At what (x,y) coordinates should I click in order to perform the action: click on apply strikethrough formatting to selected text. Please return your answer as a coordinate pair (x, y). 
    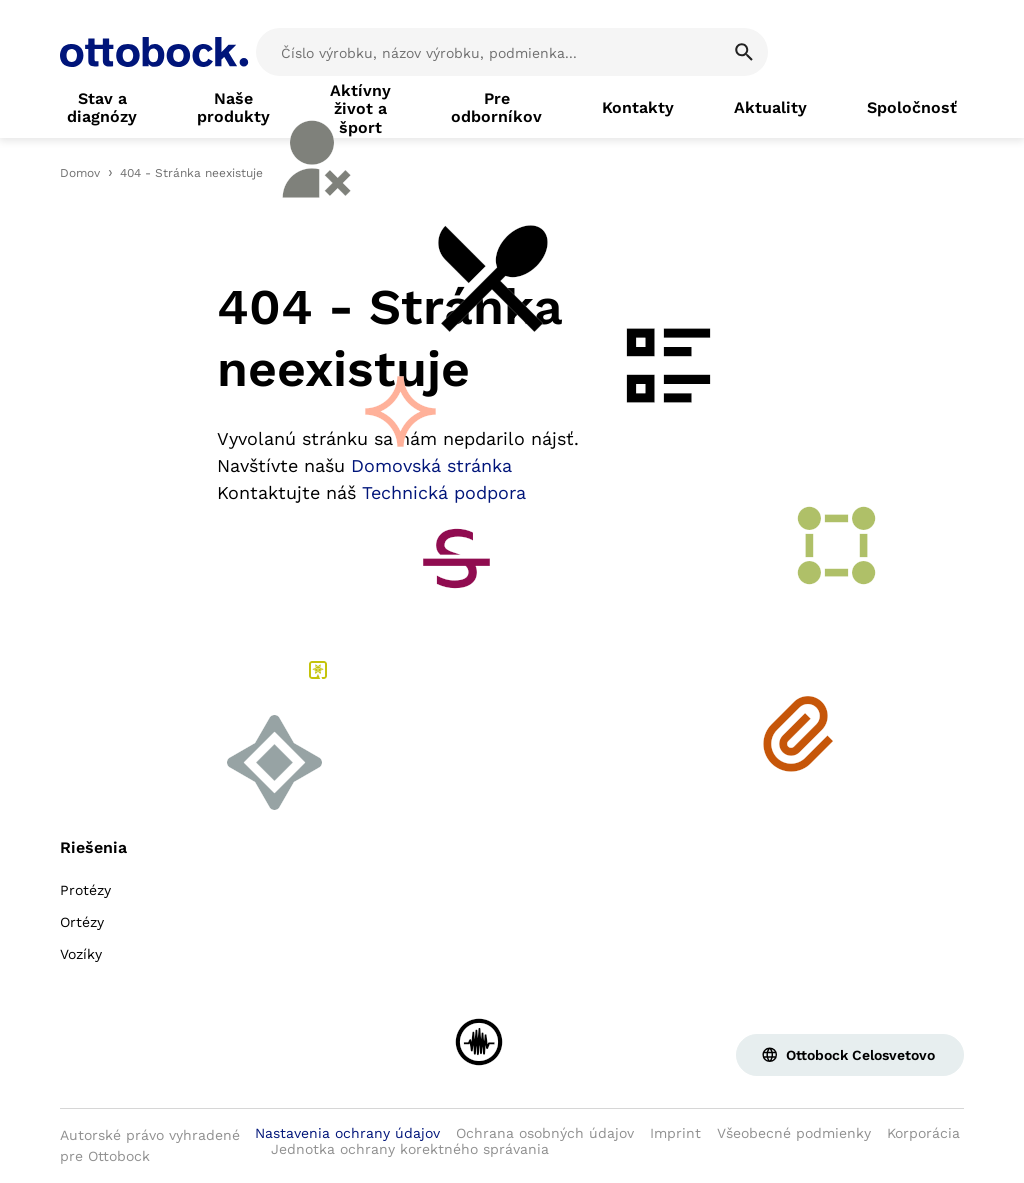
    Looking at the image, I should click on (456, 558).